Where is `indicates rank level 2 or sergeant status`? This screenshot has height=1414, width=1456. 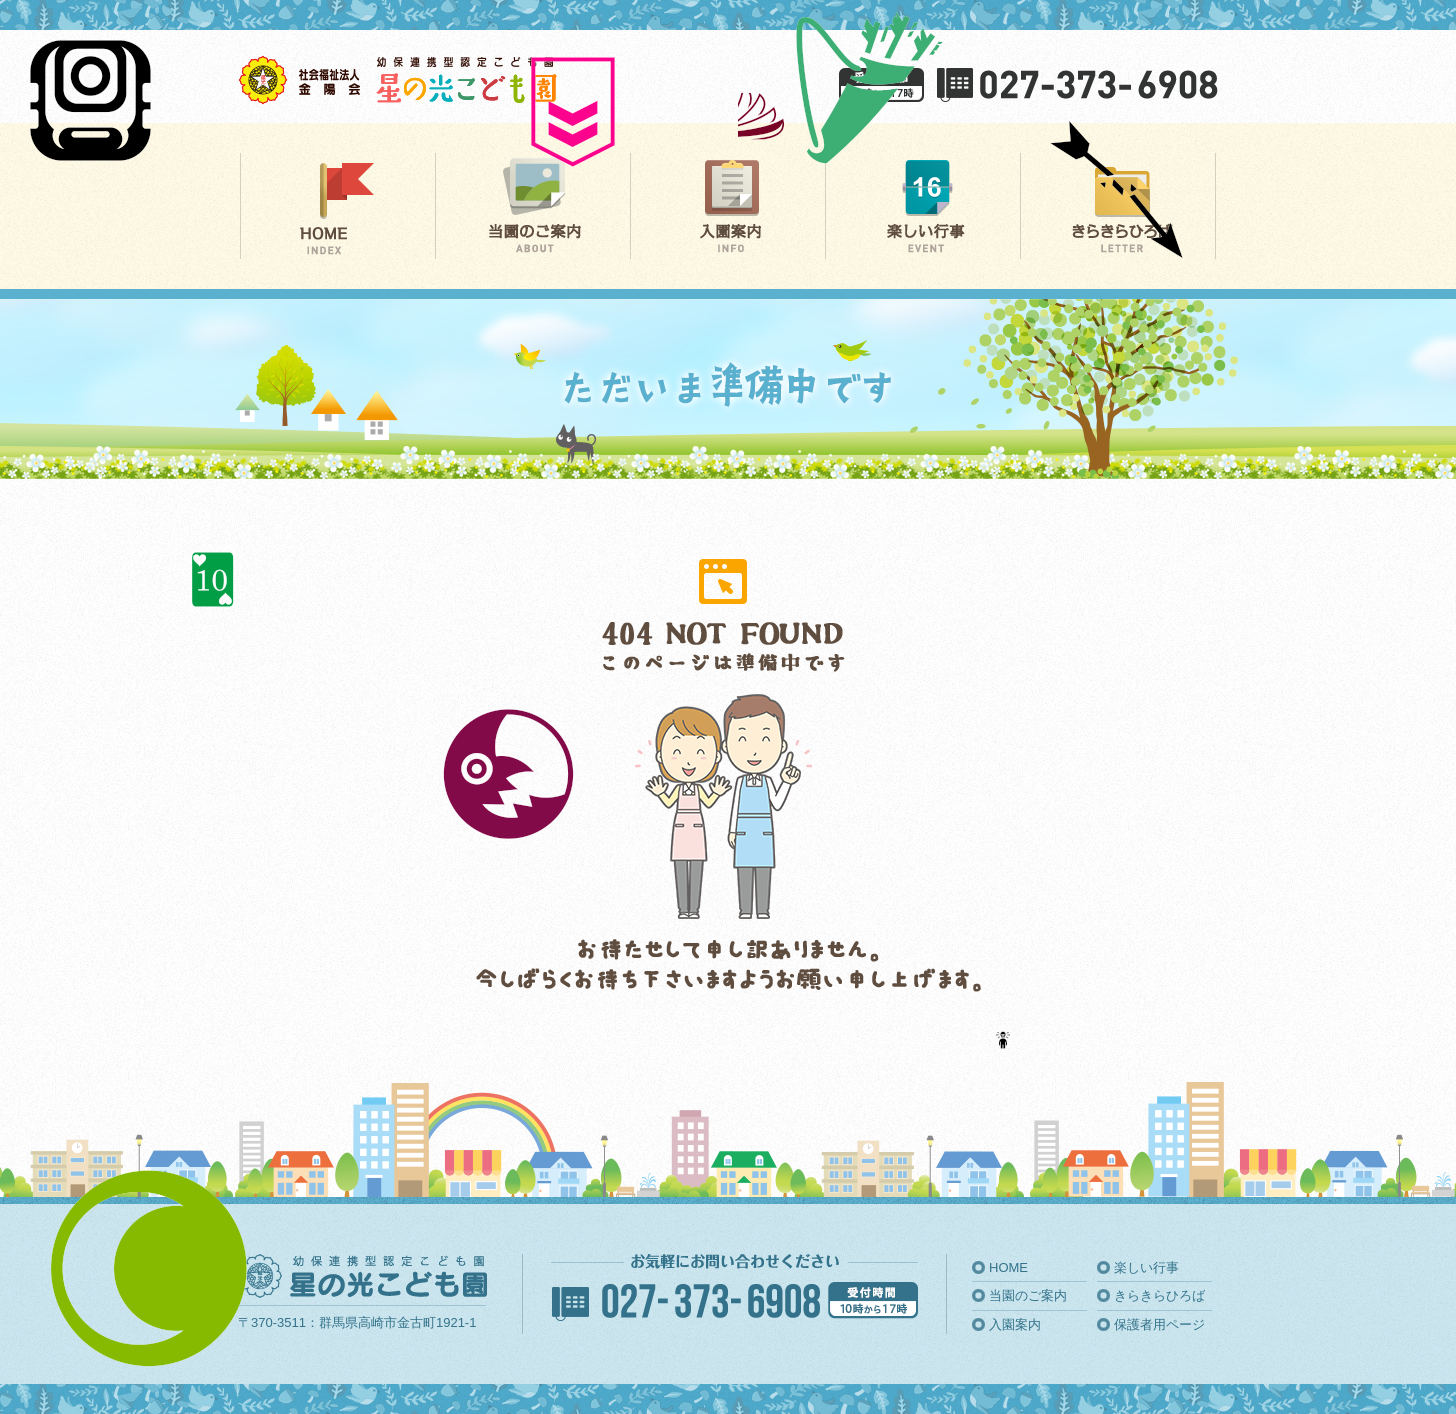 indicates rank level 2 or sergeant status is located at coordinates (573, 112).